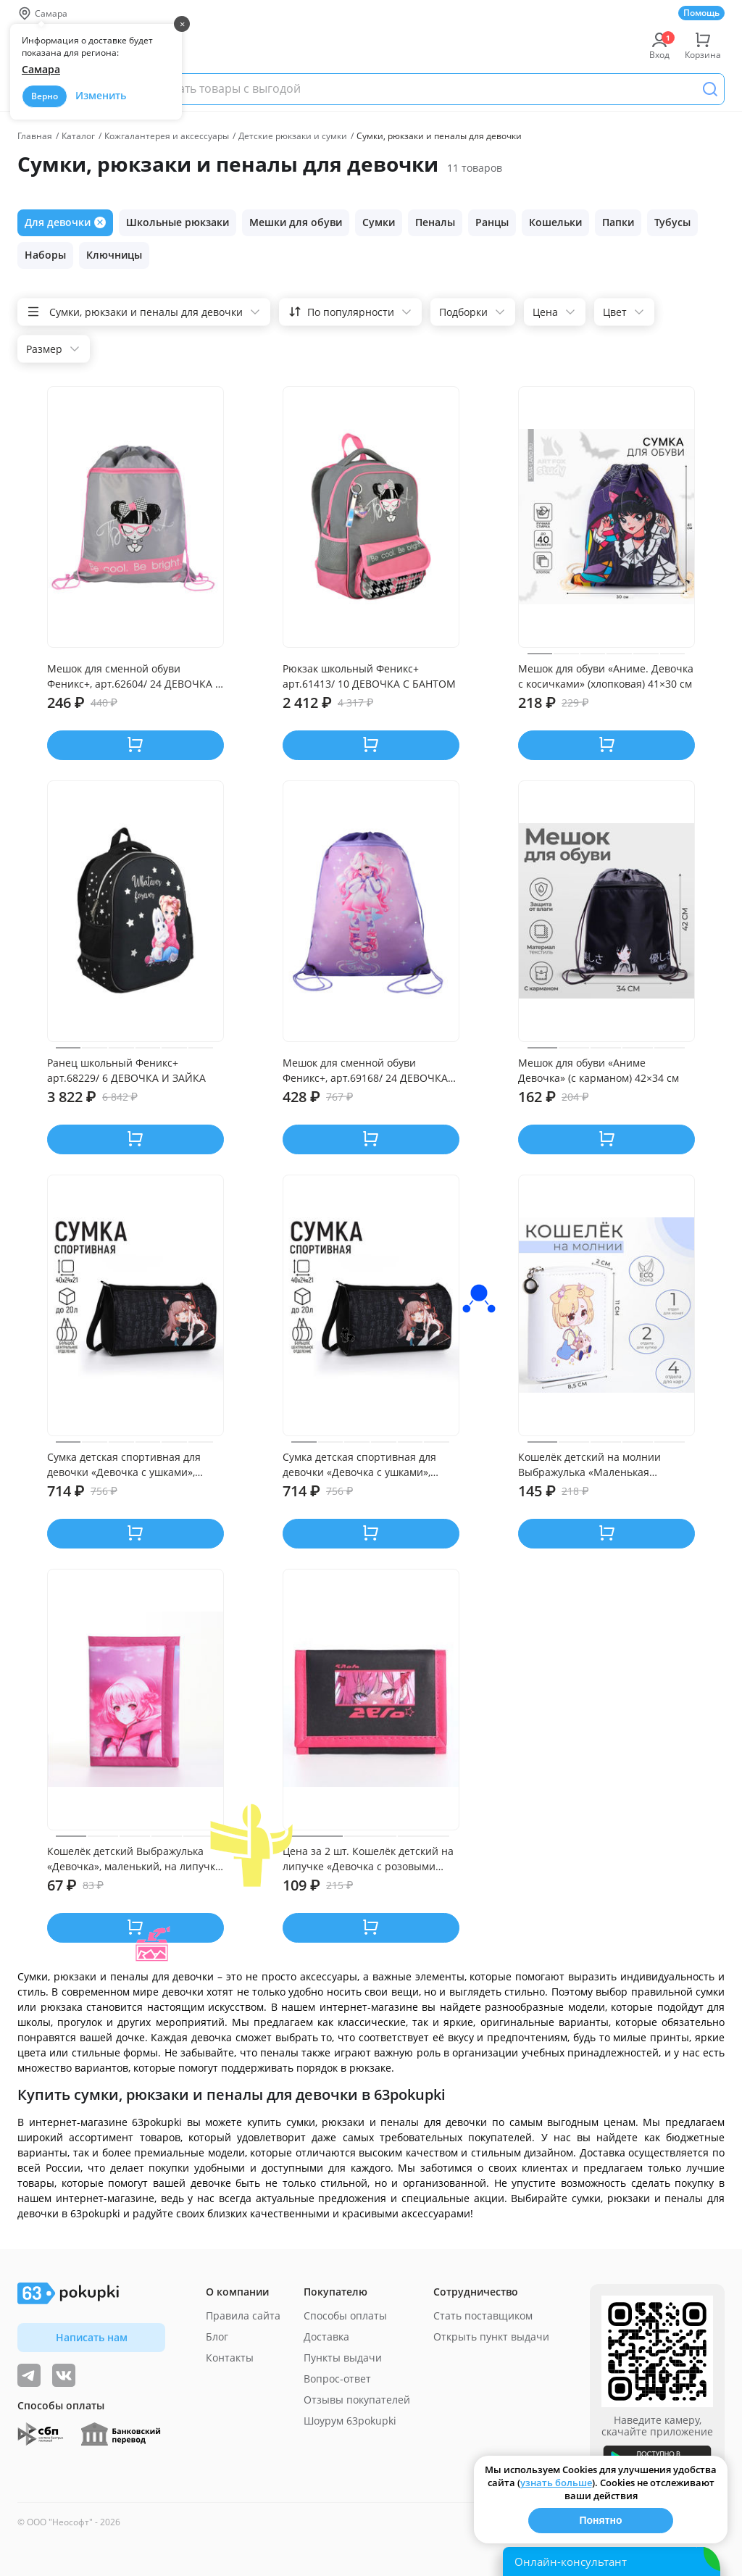 This screenshot has height=2576, width=742. Describe the element at coordinates (479, 1299) in the screenshot. I see `indicates water or hydration level` at that location.